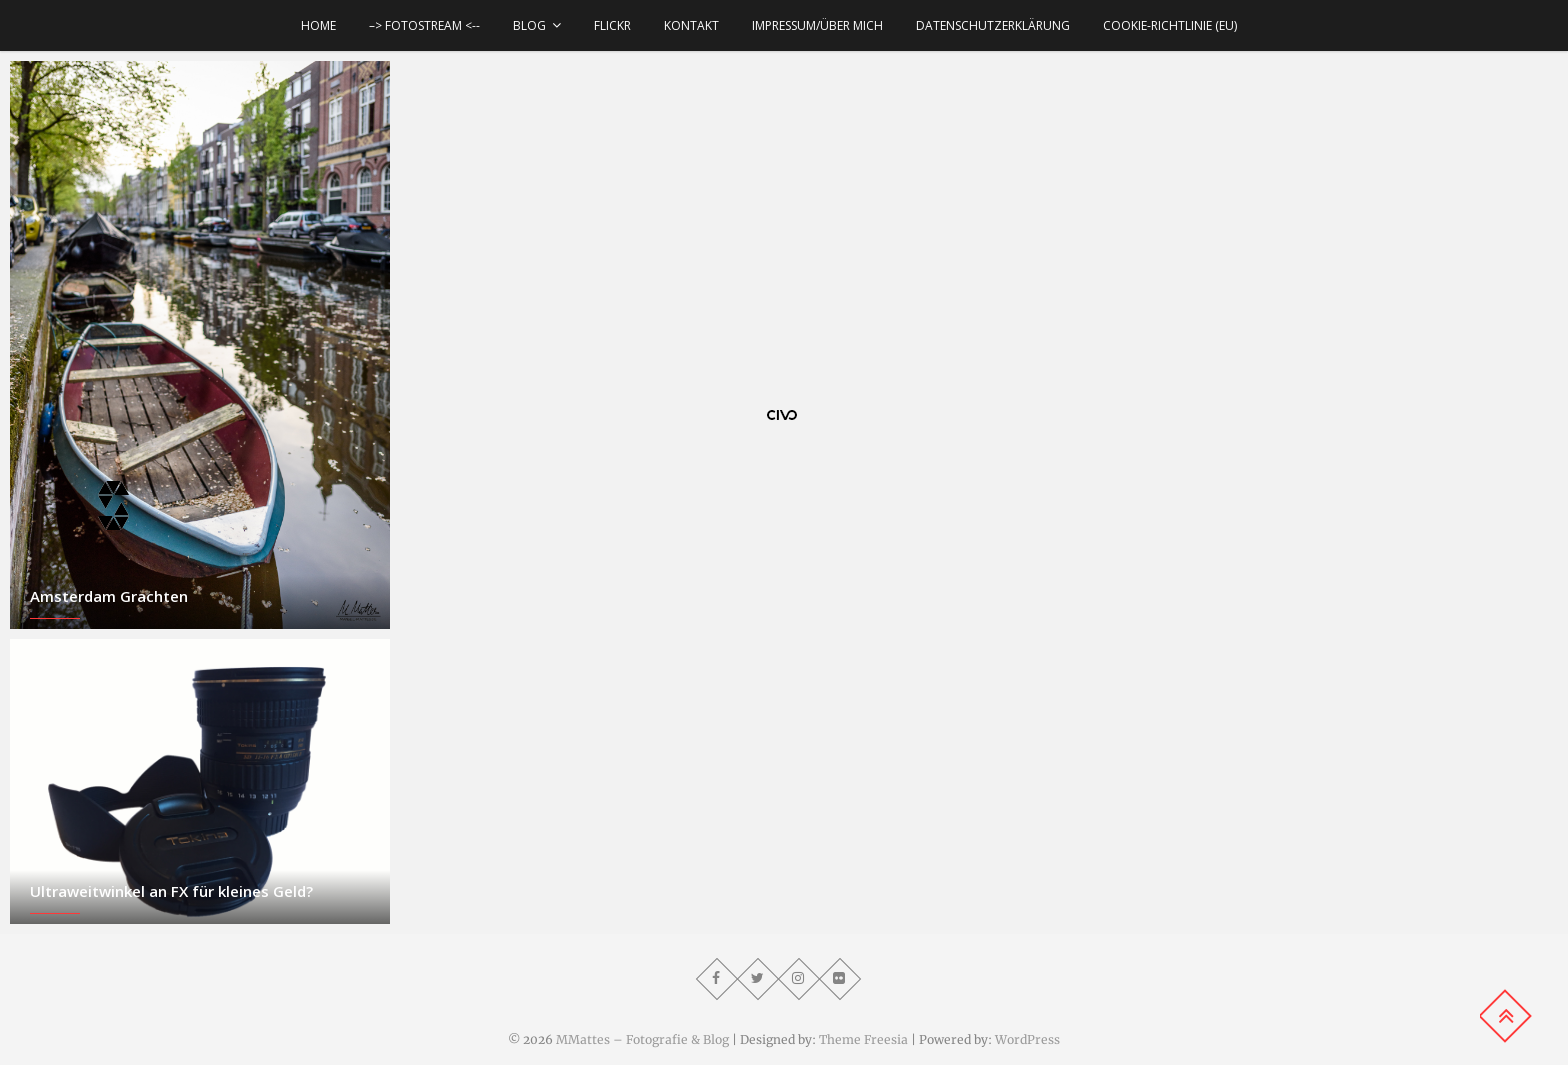 Image resolution: width=1568 pixels, height=1065 pixels. Describe the element at coordinates (782, 415) in the screenshot. I see `civo cloud platform logo` at that location.